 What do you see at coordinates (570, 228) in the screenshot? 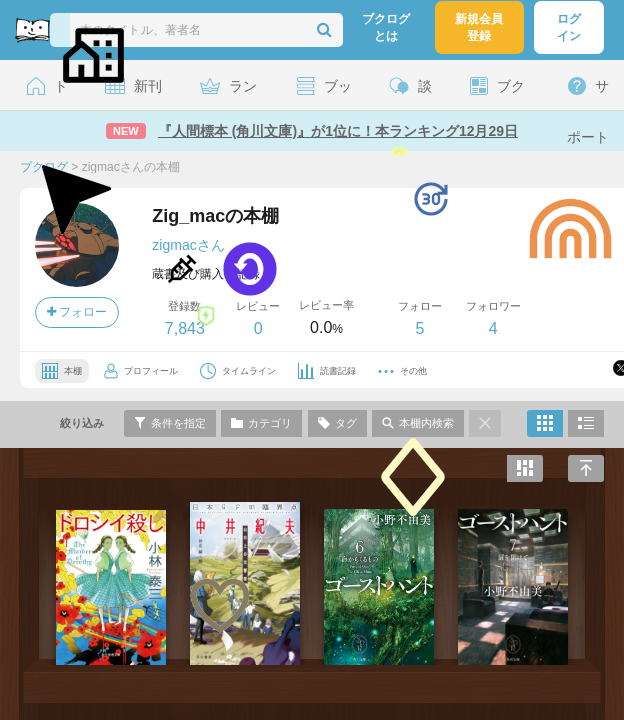
I see `view weather conditions` at bounding box center [570, 228].